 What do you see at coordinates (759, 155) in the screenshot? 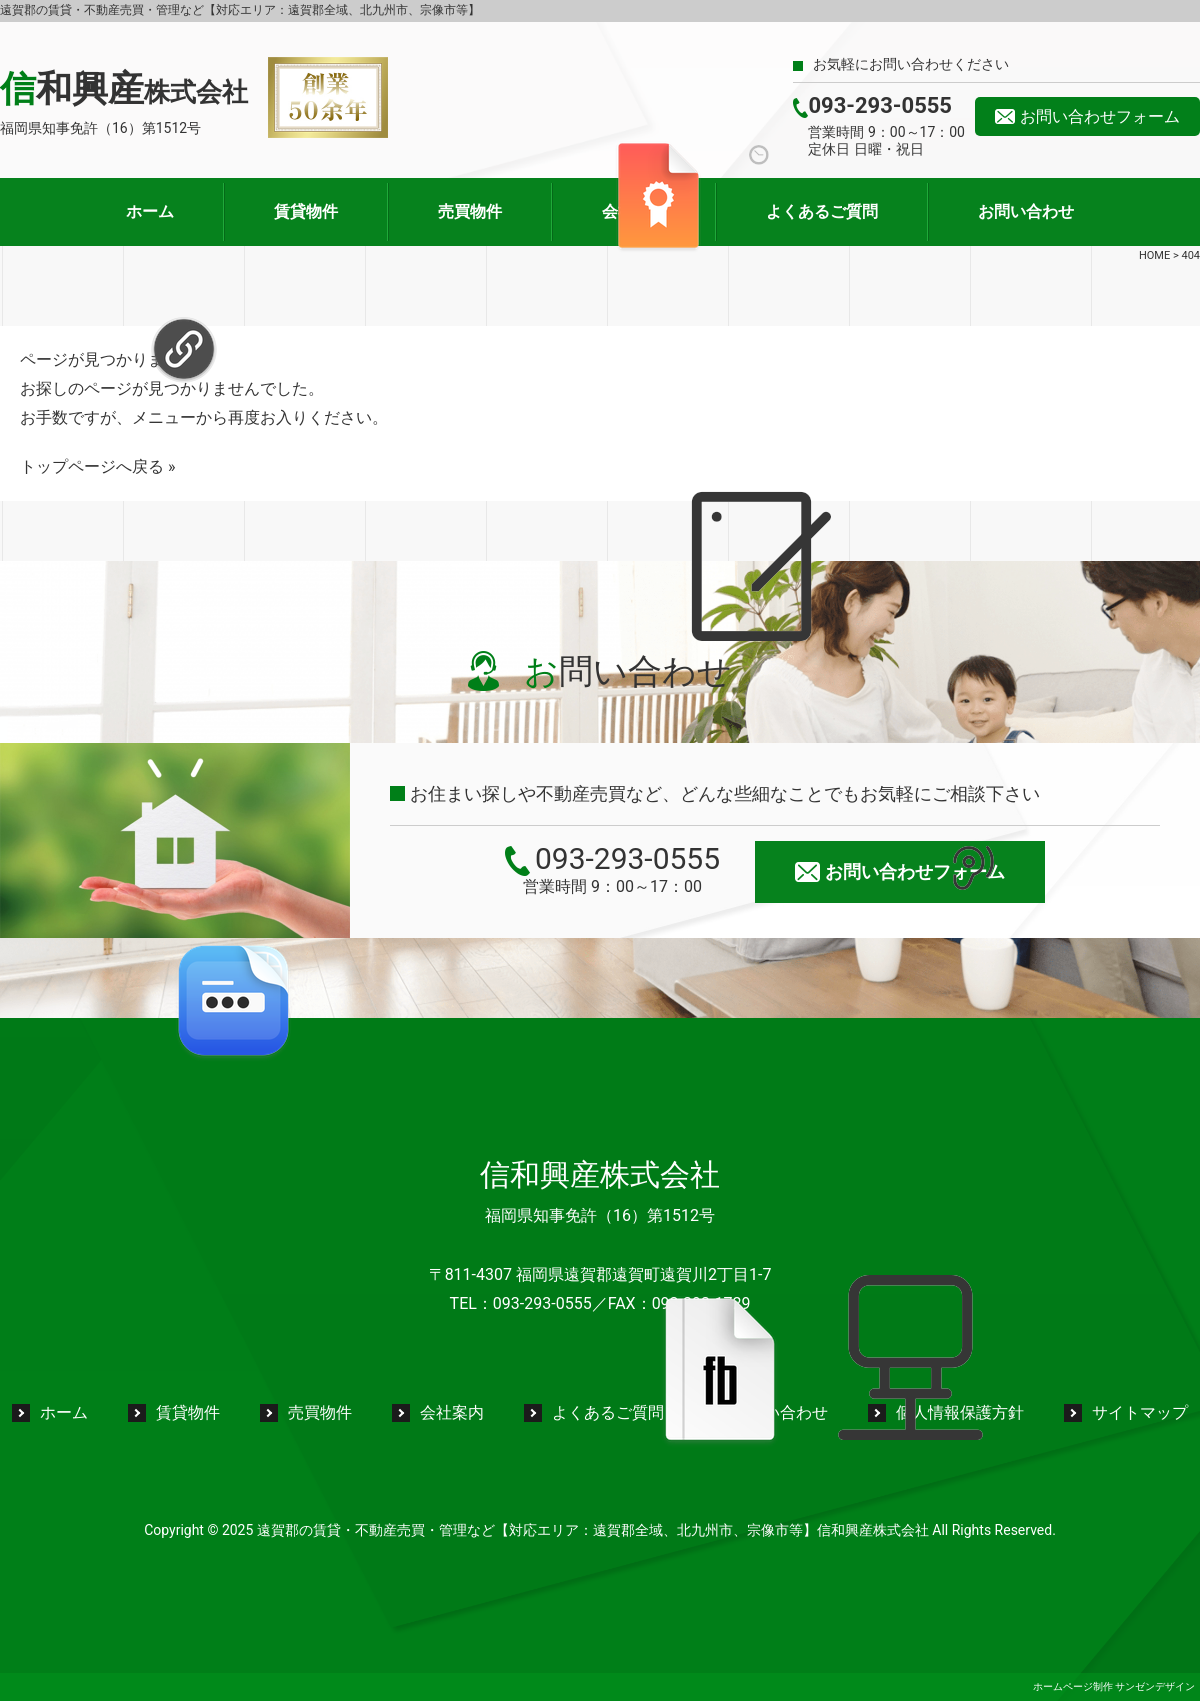
I see `open date and time settings` at bounding box center [759, 155].